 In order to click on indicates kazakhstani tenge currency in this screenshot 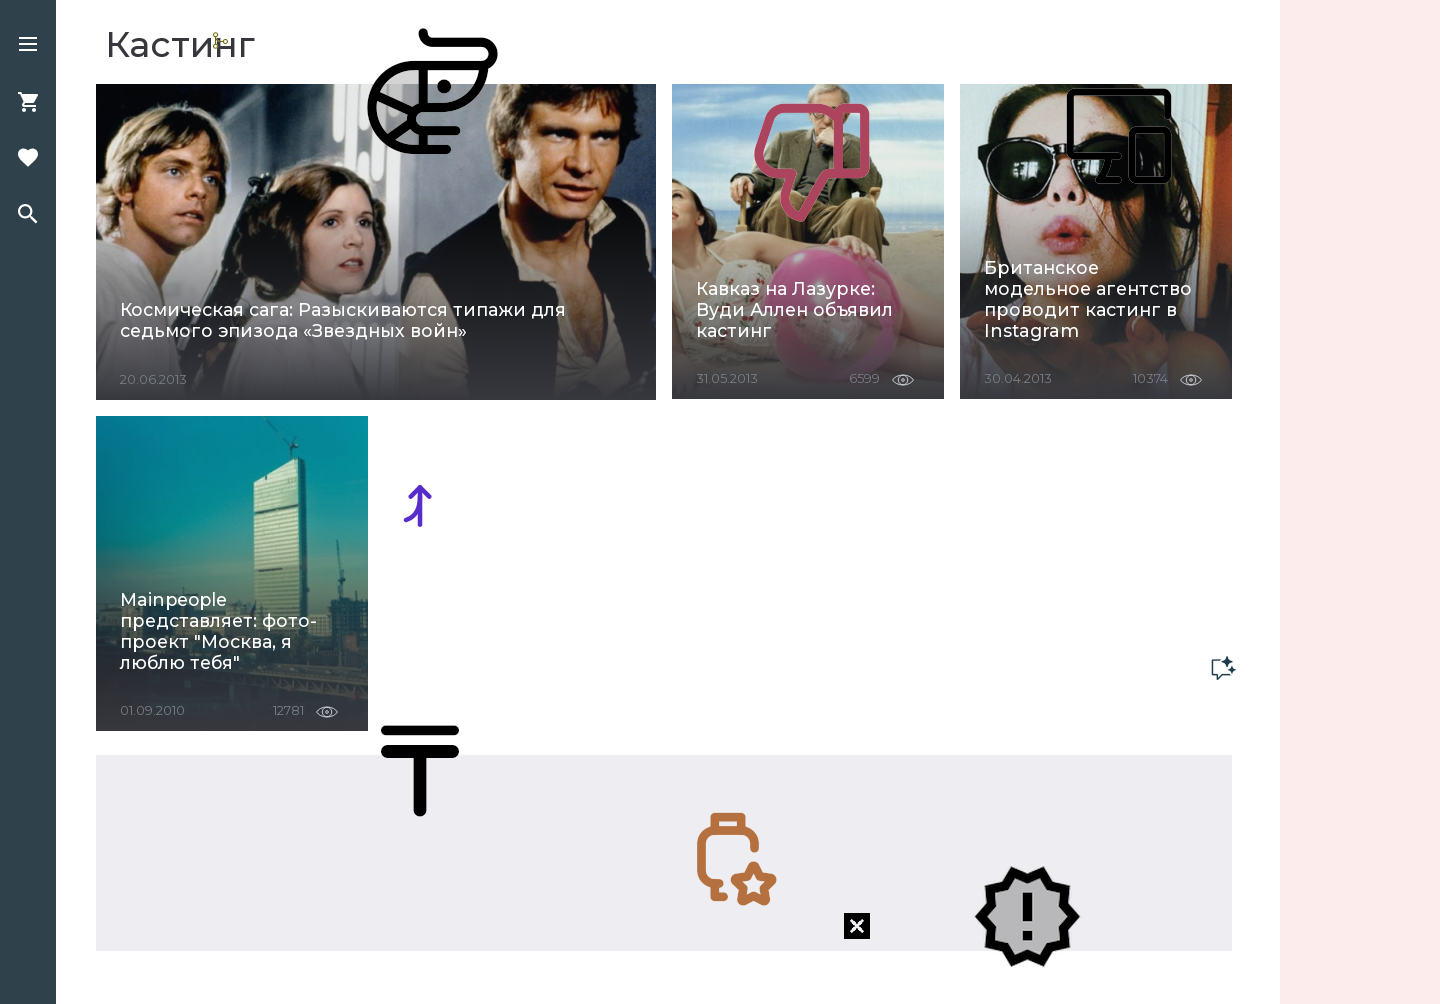, I will do `click(420, 771)`.